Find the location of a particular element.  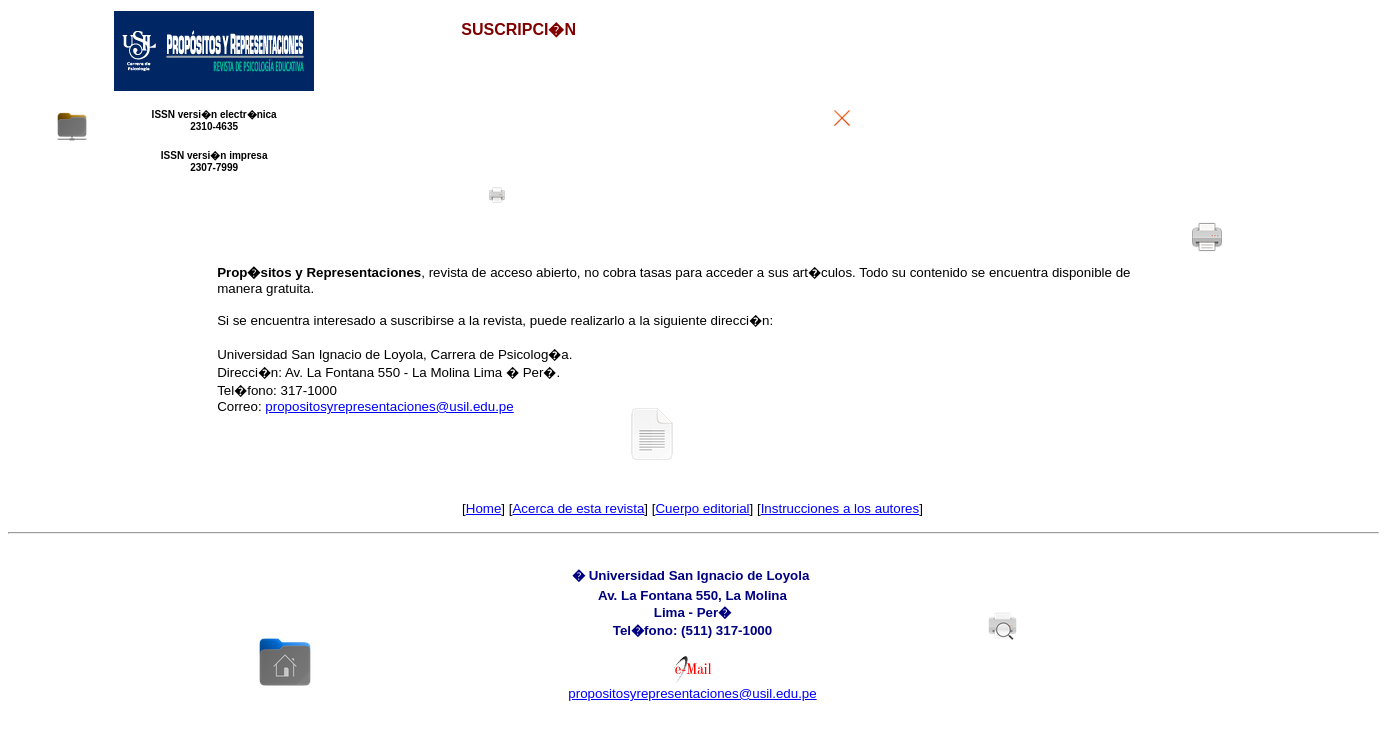

delete or remove an item is located at coordinates (842, 118).